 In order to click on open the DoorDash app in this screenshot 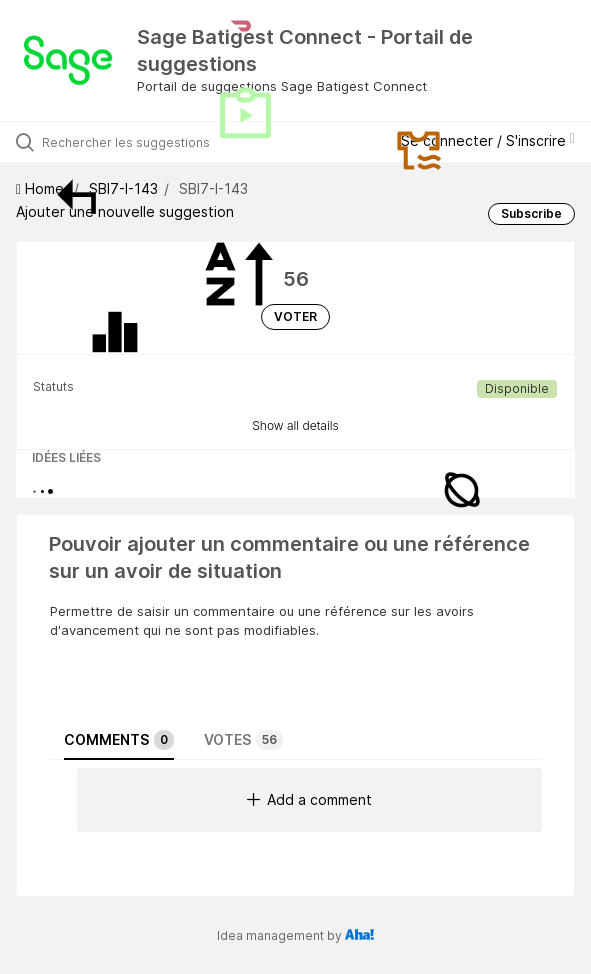, I will do `click(241, 26)`.